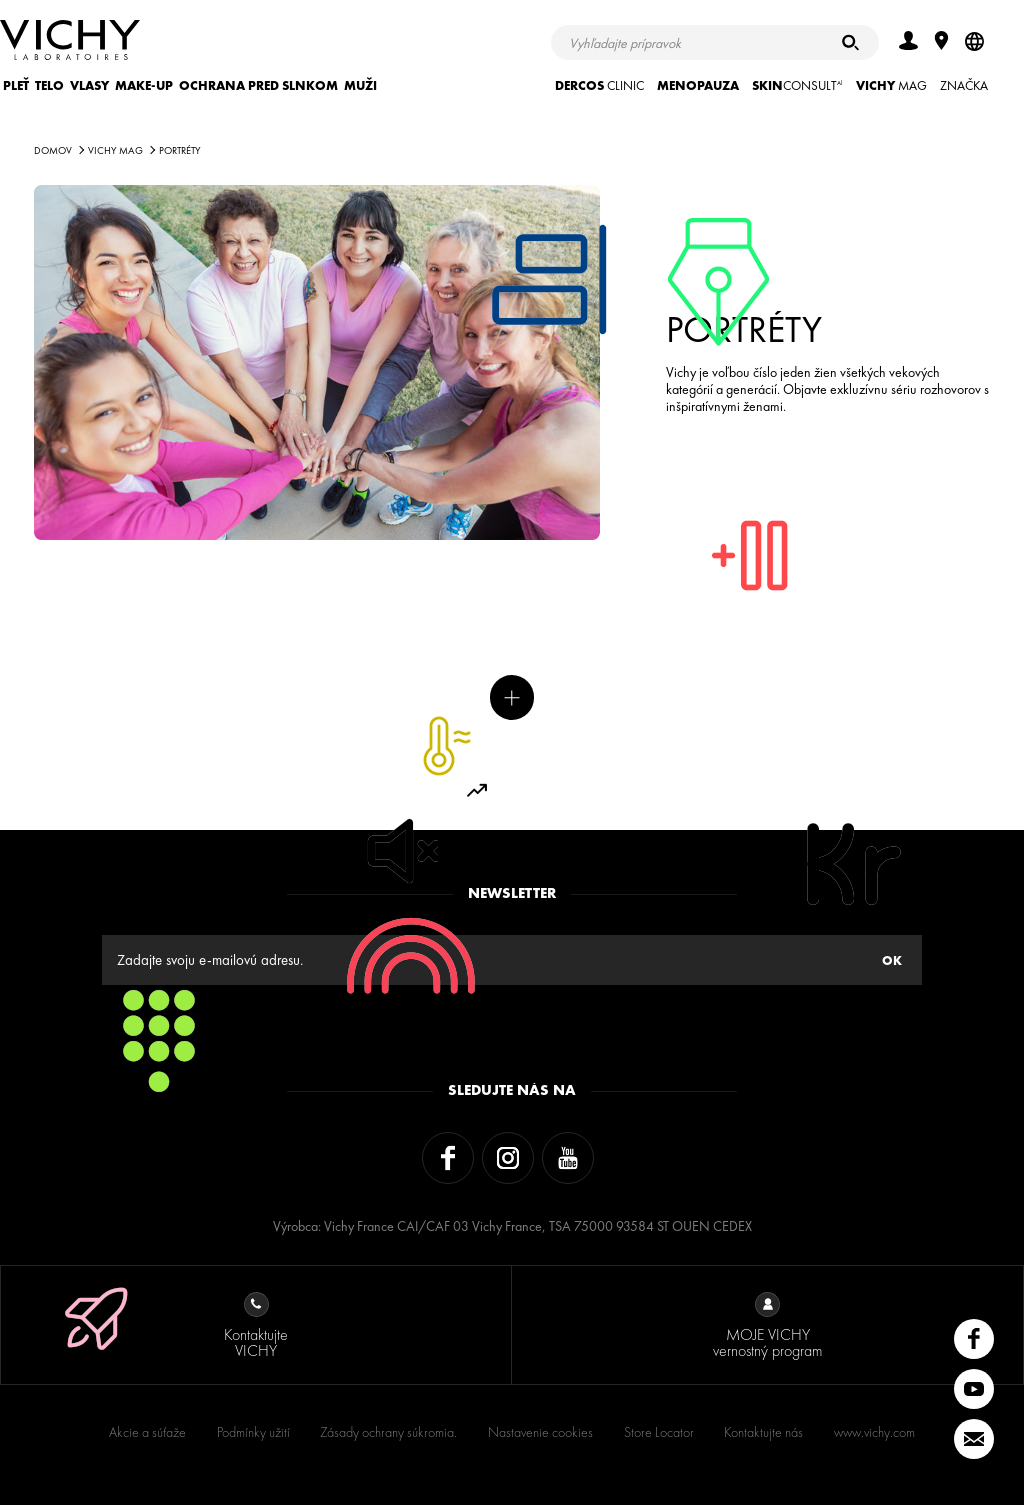  What do you see at coordinates (477, 791) in the screenshot?
I see `view trending or popular content` at bounding box center [477, 791].